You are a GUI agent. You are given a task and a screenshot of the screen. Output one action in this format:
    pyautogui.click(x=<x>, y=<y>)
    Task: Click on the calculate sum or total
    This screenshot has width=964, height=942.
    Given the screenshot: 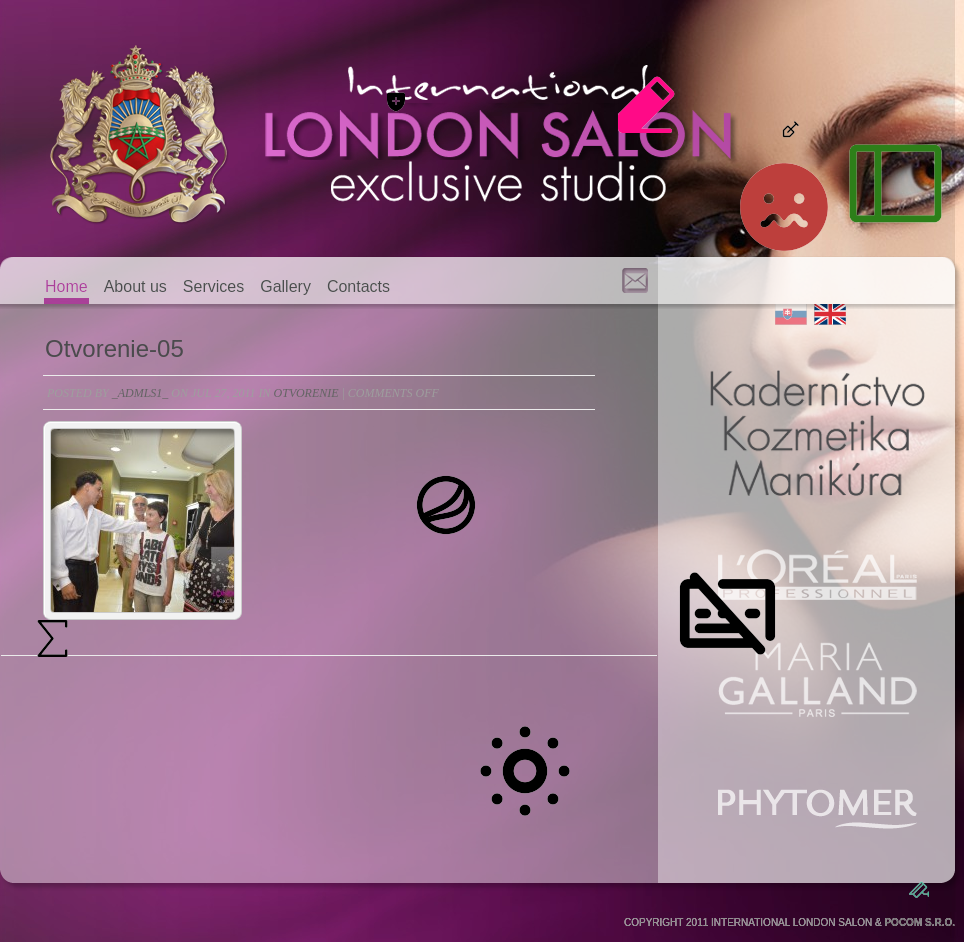 What is the action you would take?
    pyautogui.click(x=52, y=638)
    